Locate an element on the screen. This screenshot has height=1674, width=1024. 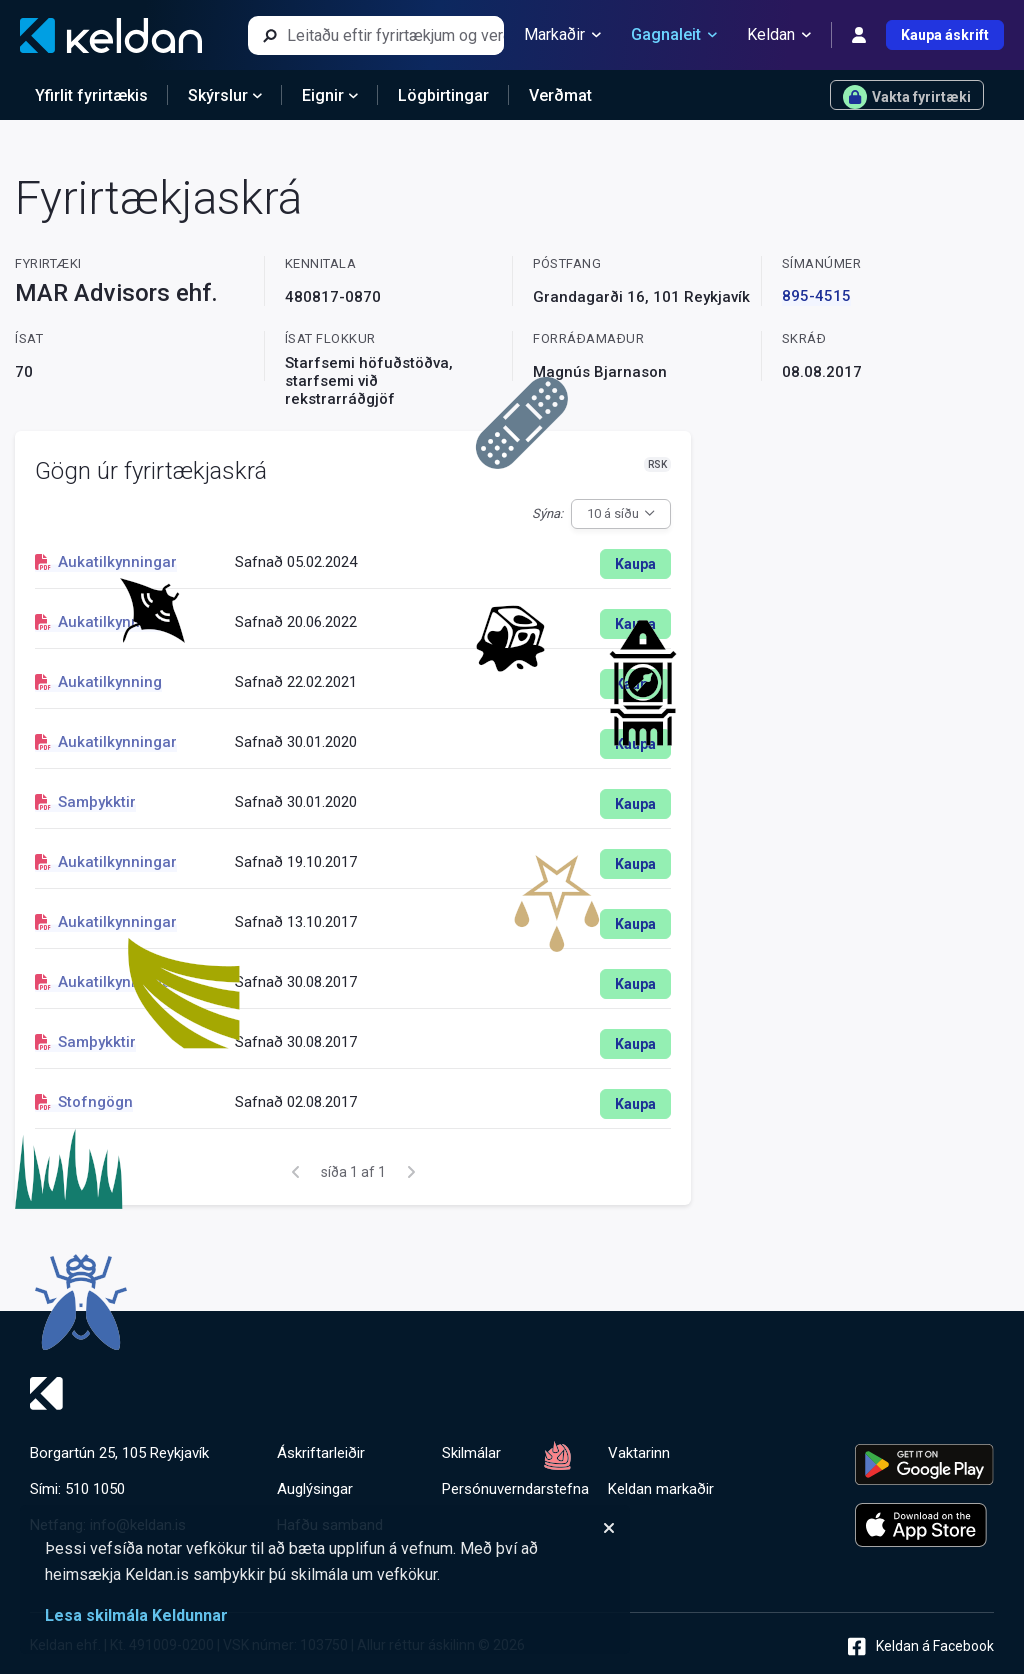
access first aid or medical settings is located at coordinates (521, 422).